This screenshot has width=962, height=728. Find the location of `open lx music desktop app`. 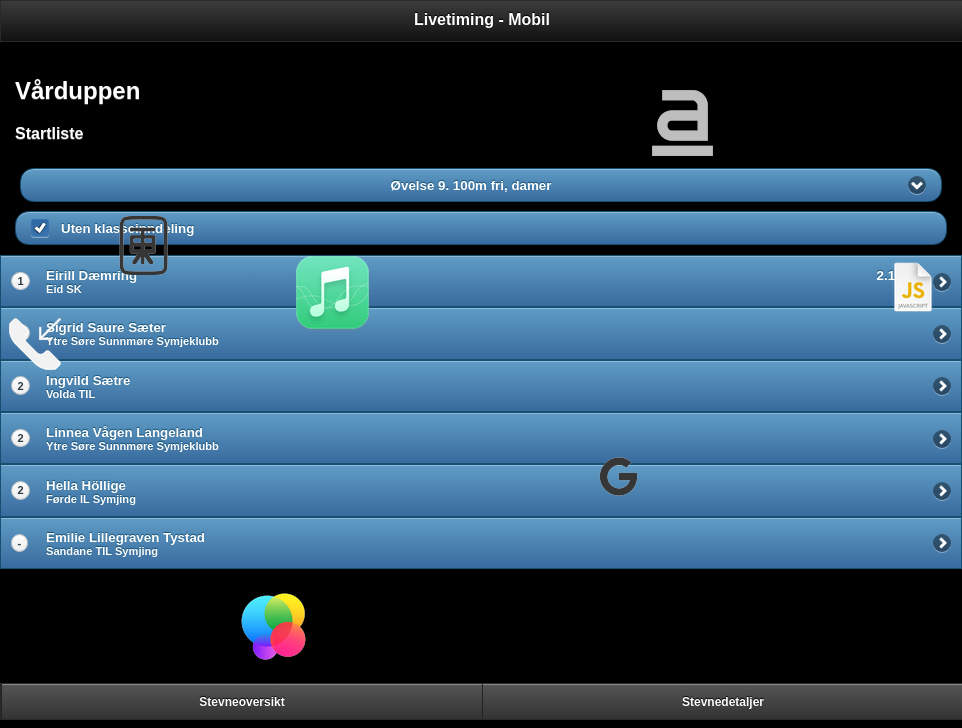

open lx music desktop app is located at coordinates (332, 292).